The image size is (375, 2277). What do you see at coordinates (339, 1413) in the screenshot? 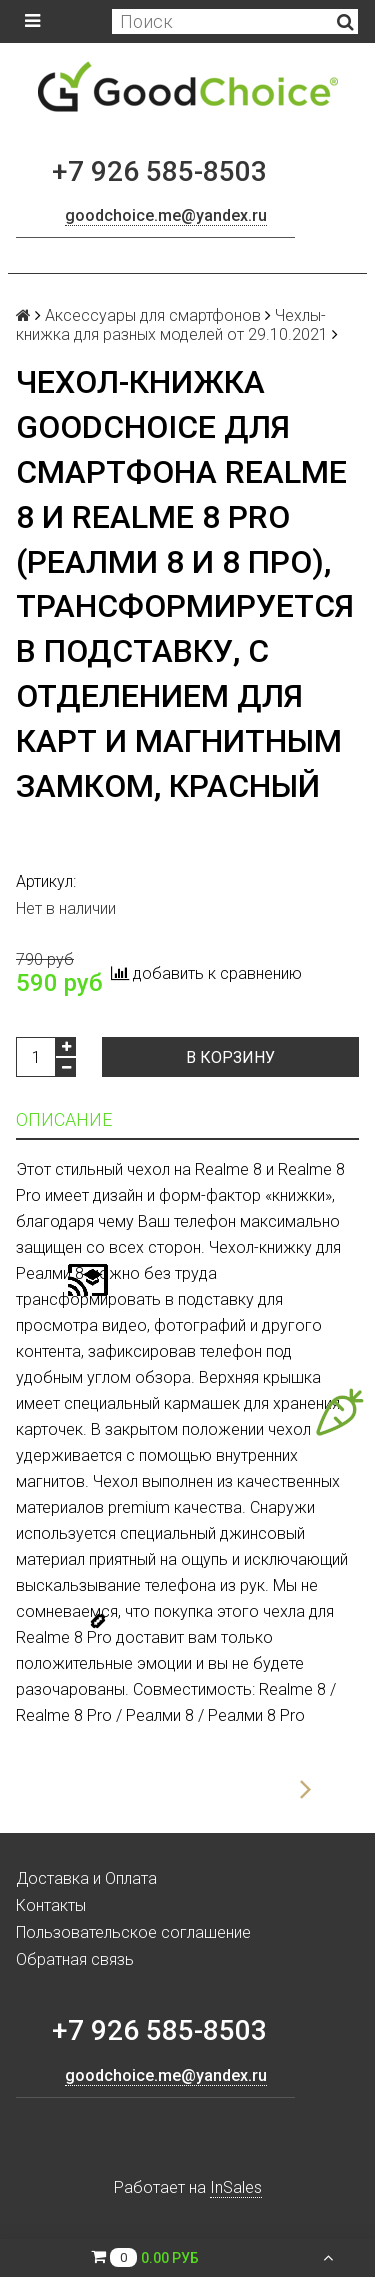
I see `browse vegetable or produce category` at bounding box center [339, 1413].